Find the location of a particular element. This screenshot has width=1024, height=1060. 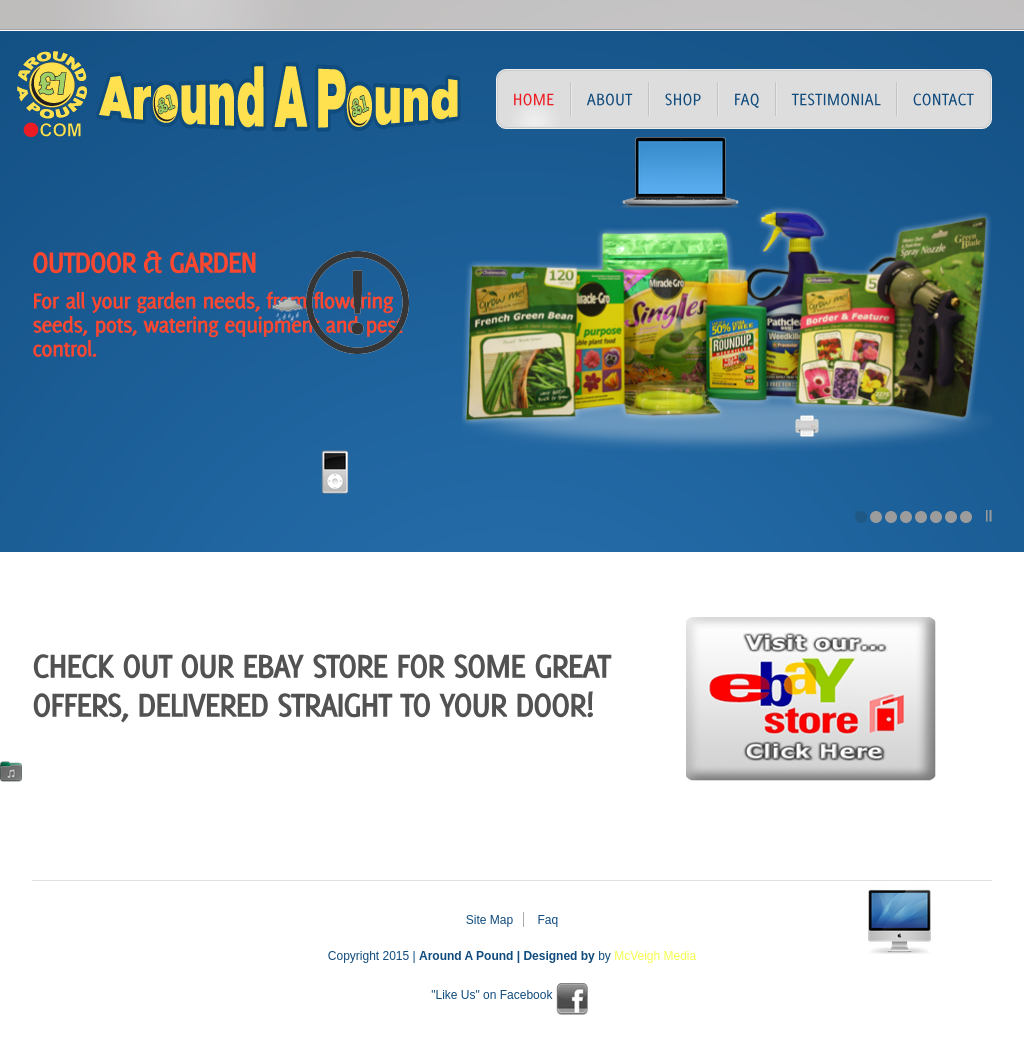

represents an iMac desktop computer is located at coordinates (899, 908).